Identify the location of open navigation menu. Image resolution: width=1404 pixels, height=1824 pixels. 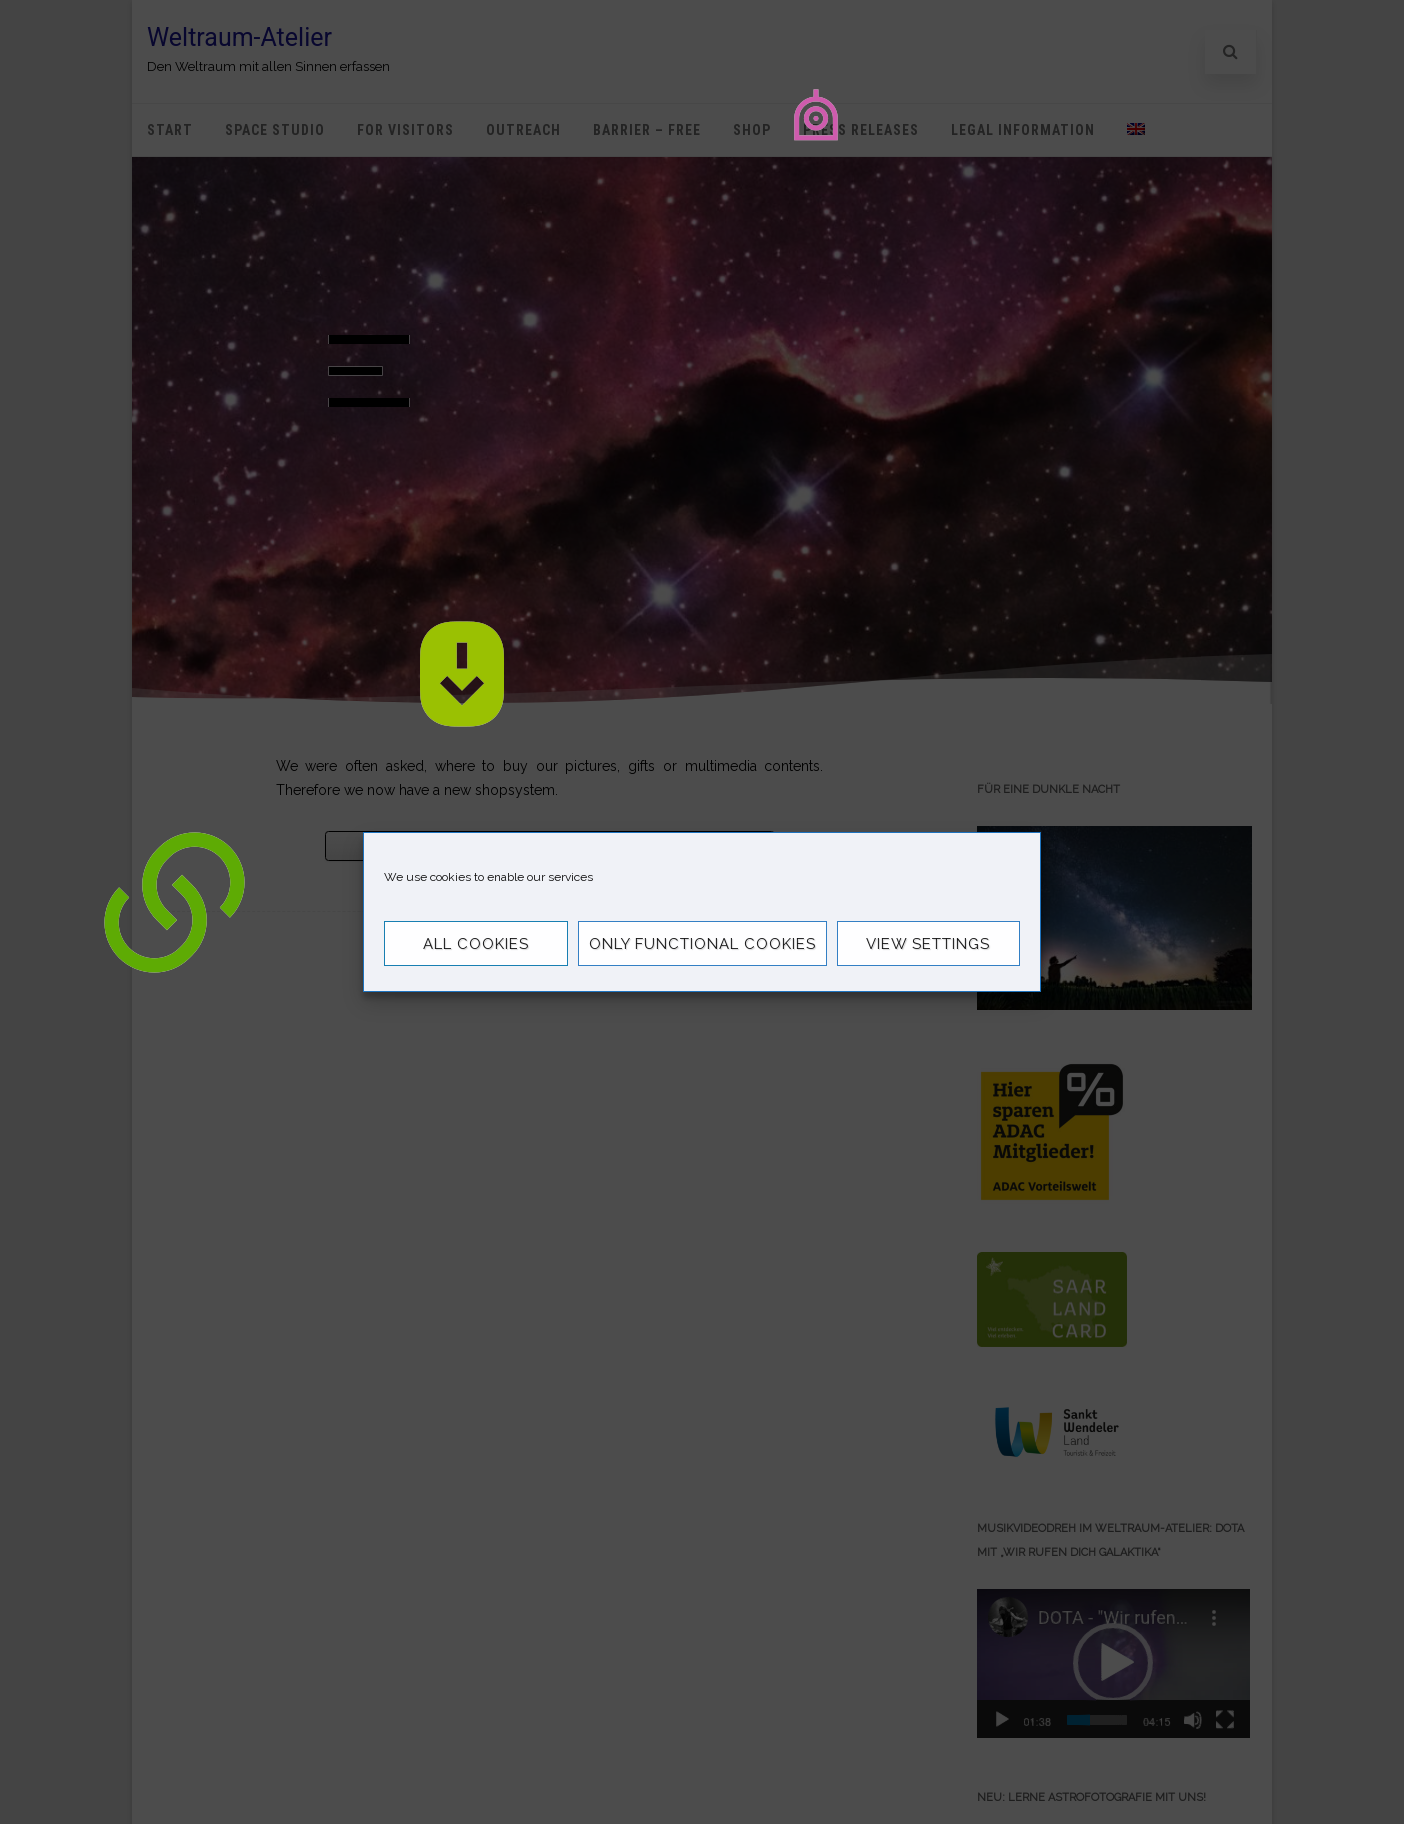
(369, 371).